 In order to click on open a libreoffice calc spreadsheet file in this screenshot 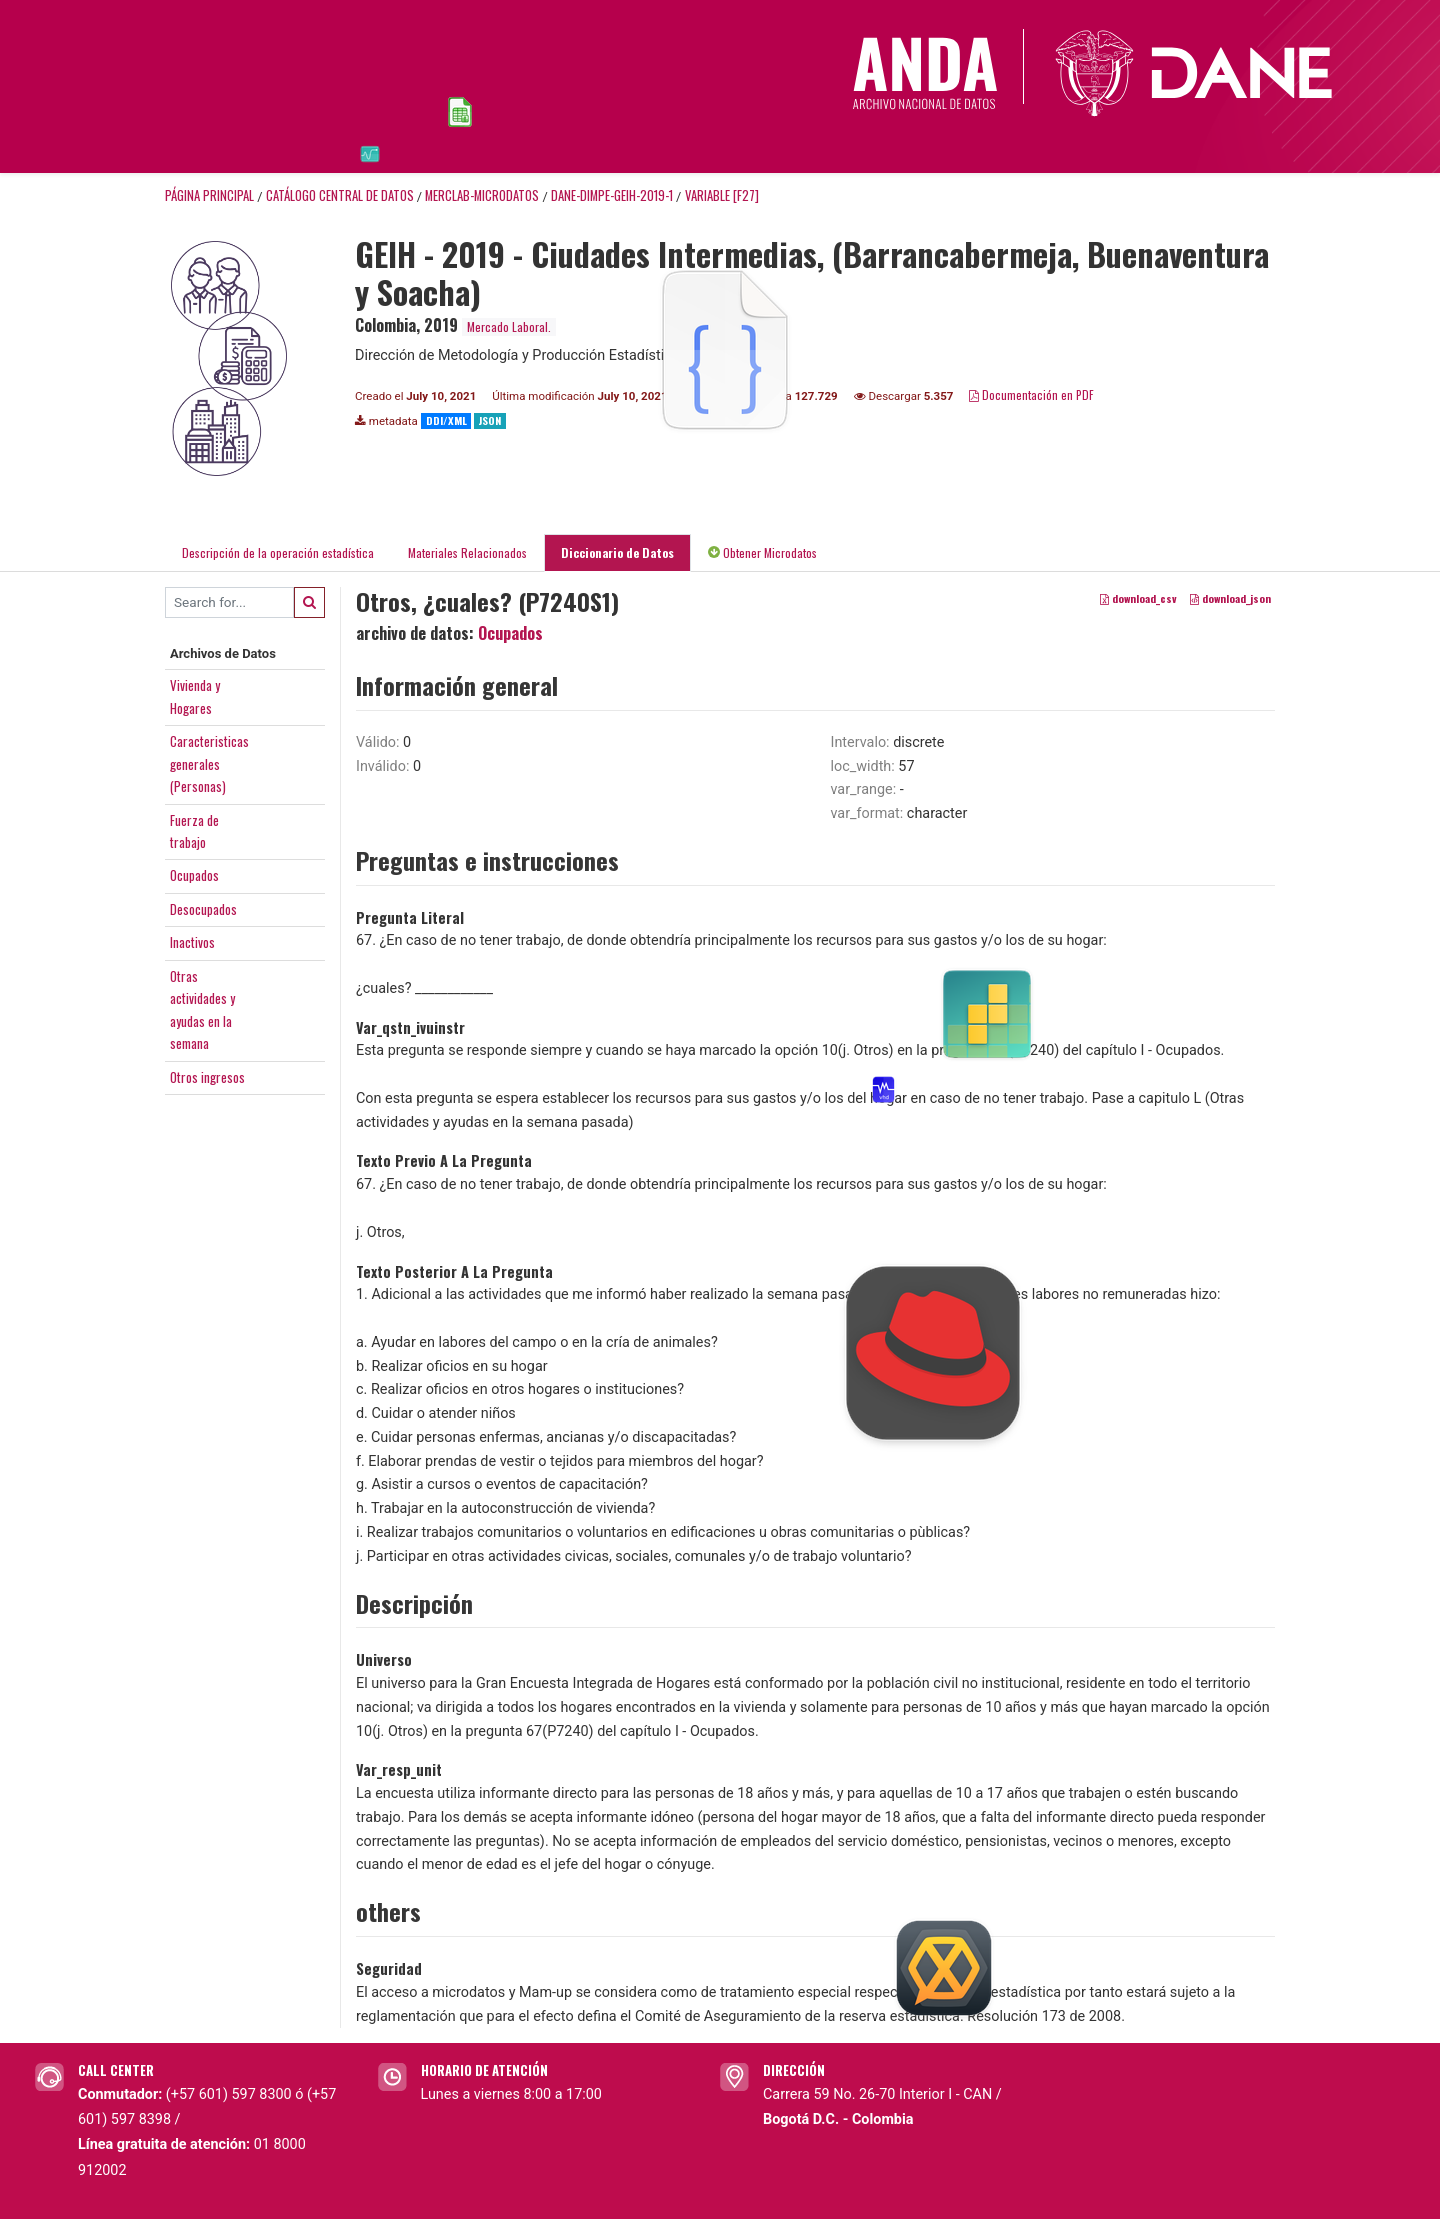, I will do `click(460, 112)`.